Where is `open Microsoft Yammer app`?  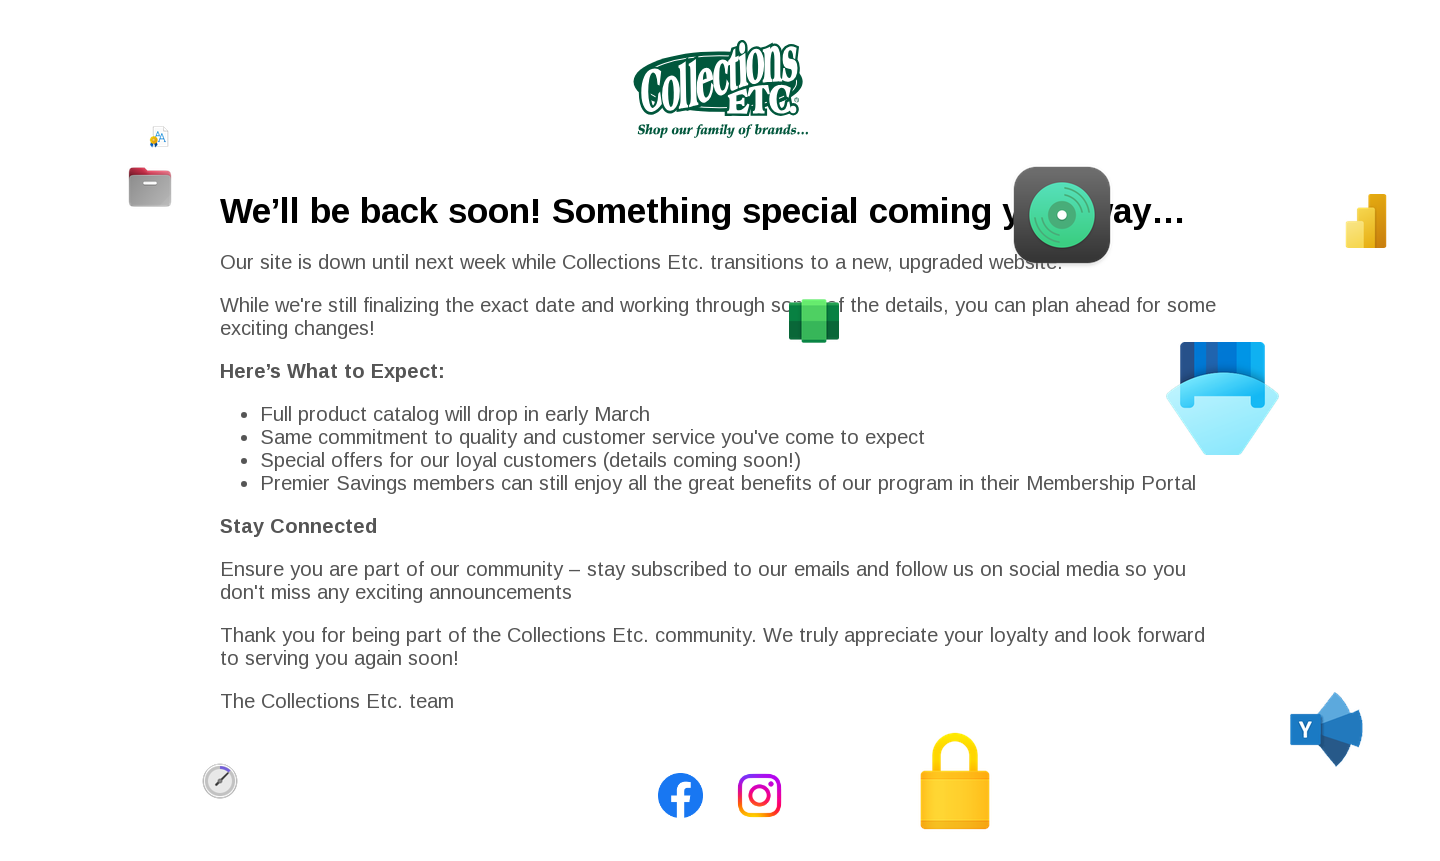
open Microsoft Yammer app is located at coordinates (1326, 729).